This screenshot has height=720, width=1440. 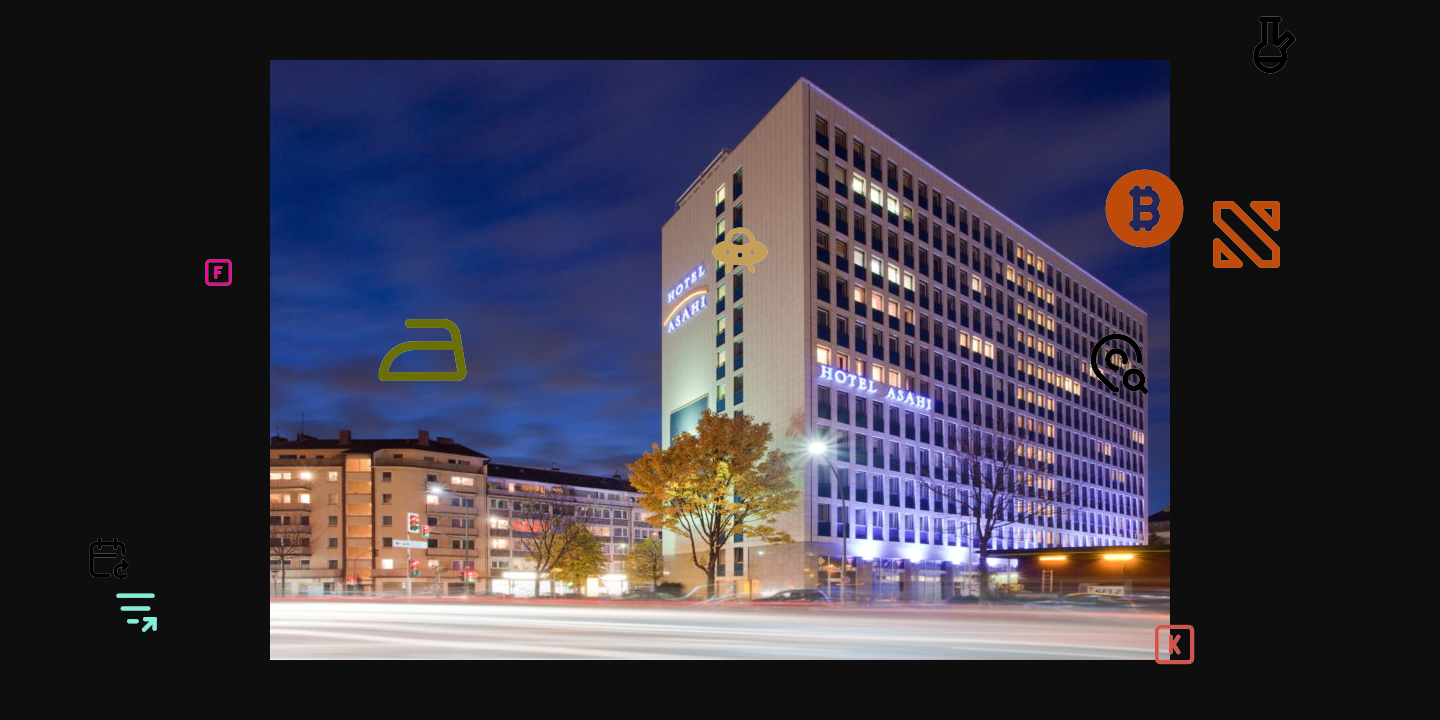 What do you see at coordinates (1273, 45) in the screenshot?
I see `access chemistry or laboratory tools` at bounding box center [1273, 45].